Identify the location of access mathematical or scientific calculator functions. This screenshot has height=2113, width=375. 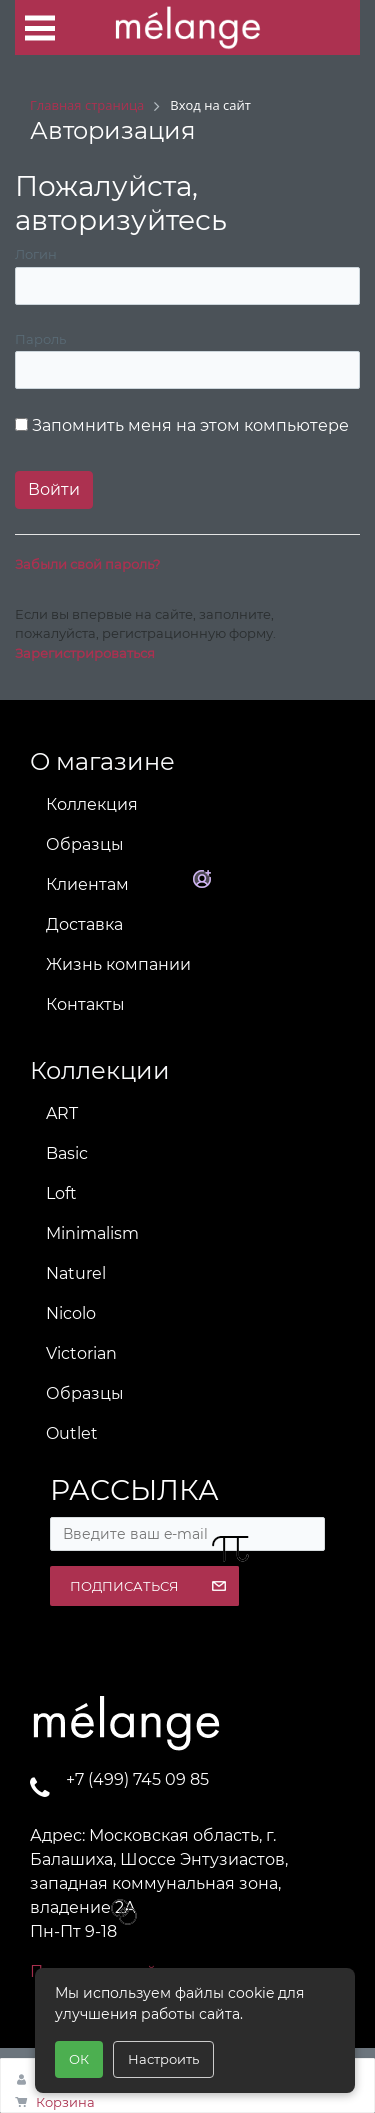
(231, 1548).